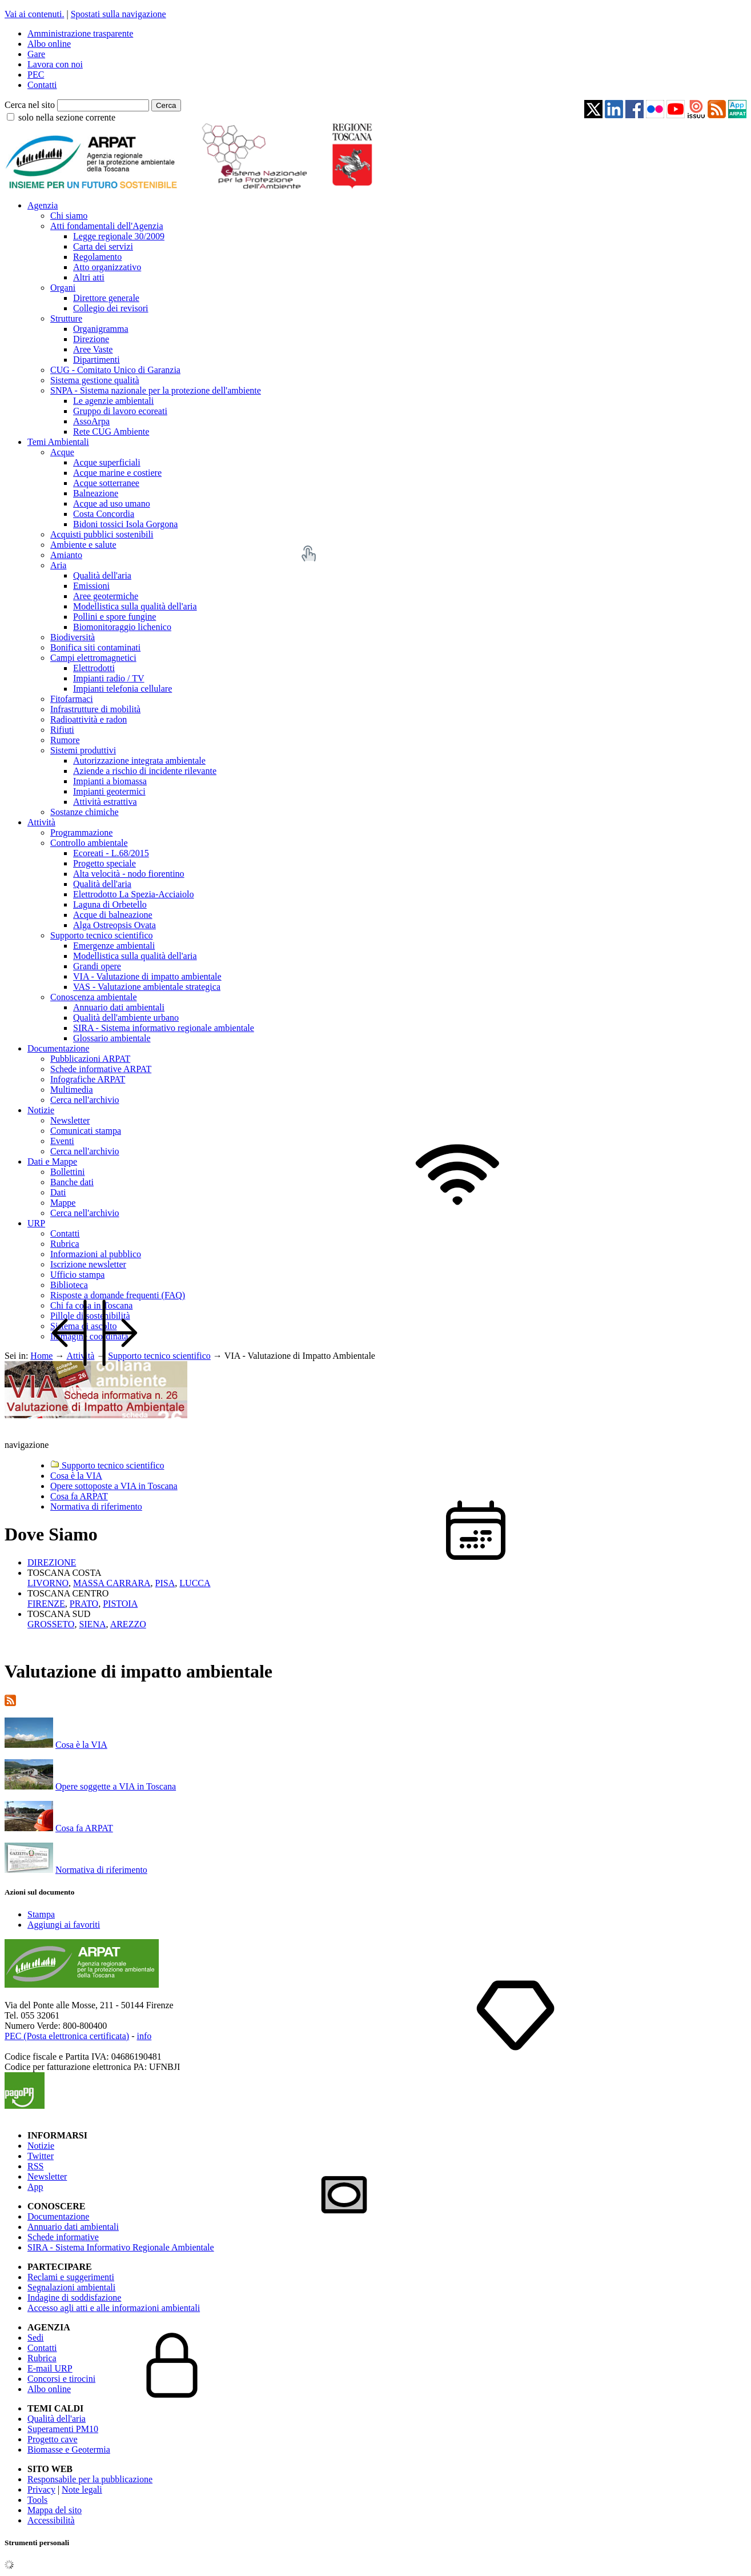 This screenshot has width=751, height=2576. I want to click on indicates a locked or secured item, so click(172, 2365).